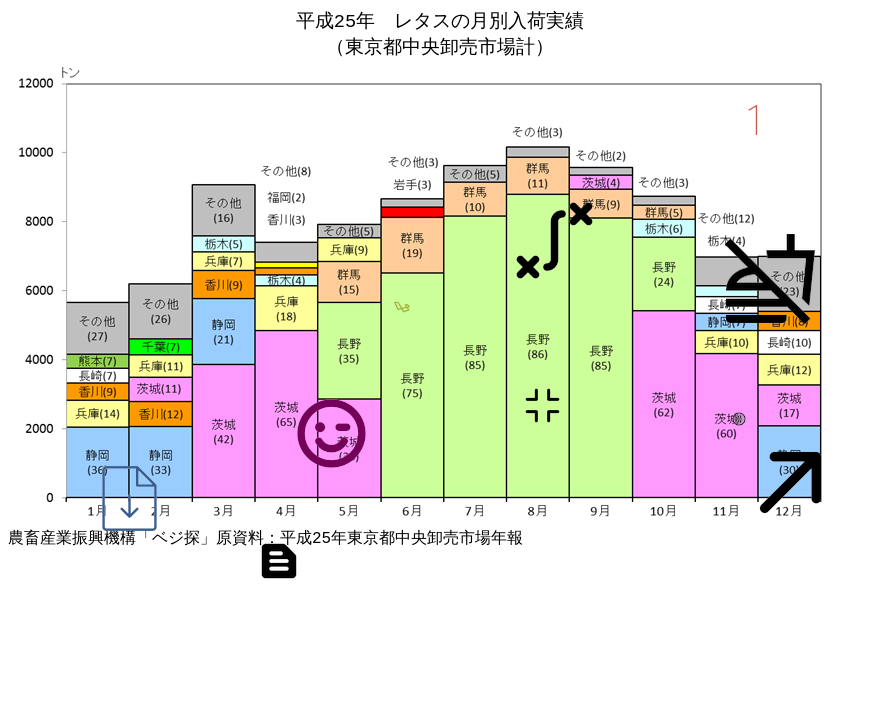  Describe the element at coordinates (279, 561) in the screenshot. I see `view text snippet or document preview` at that location.